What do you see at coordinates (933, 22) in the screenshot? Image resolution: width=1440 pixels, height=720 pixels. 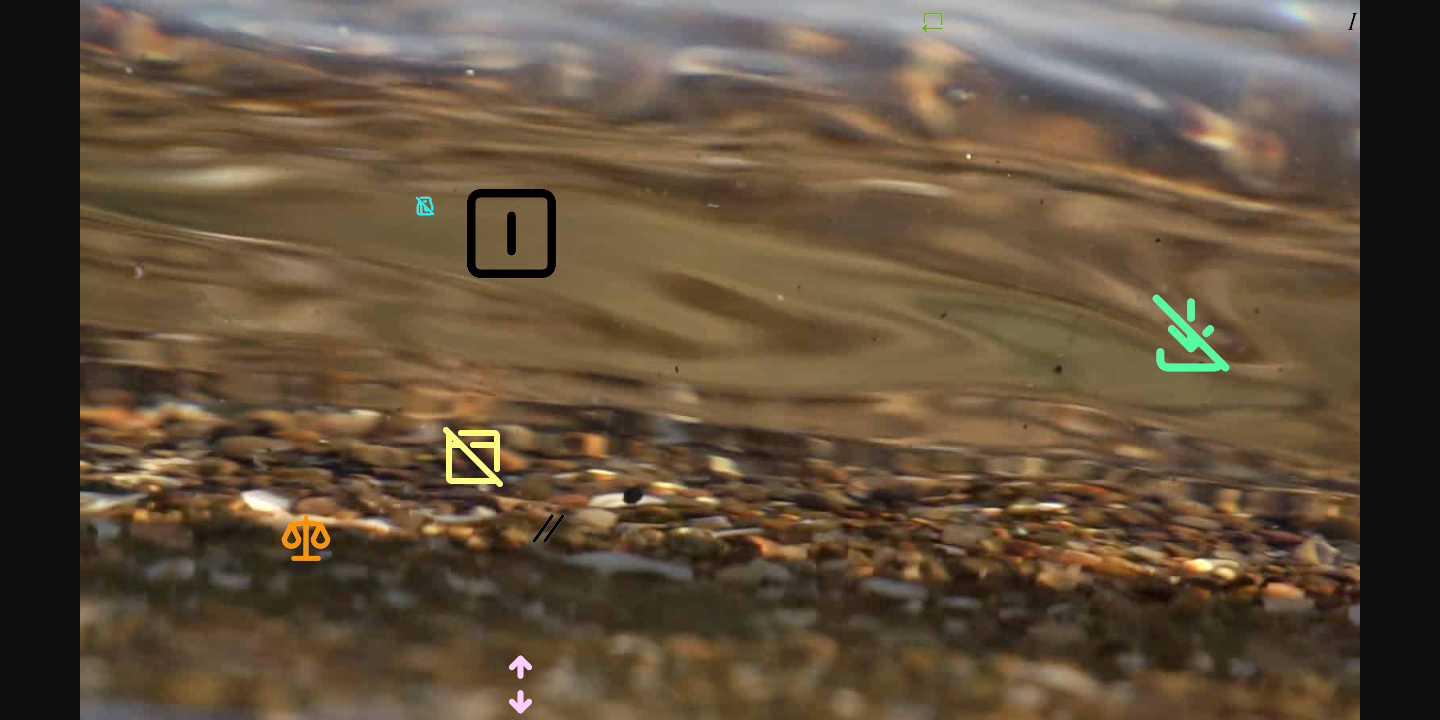 I see `auto-fit content to the left edge` at bounding box center [933, 22].